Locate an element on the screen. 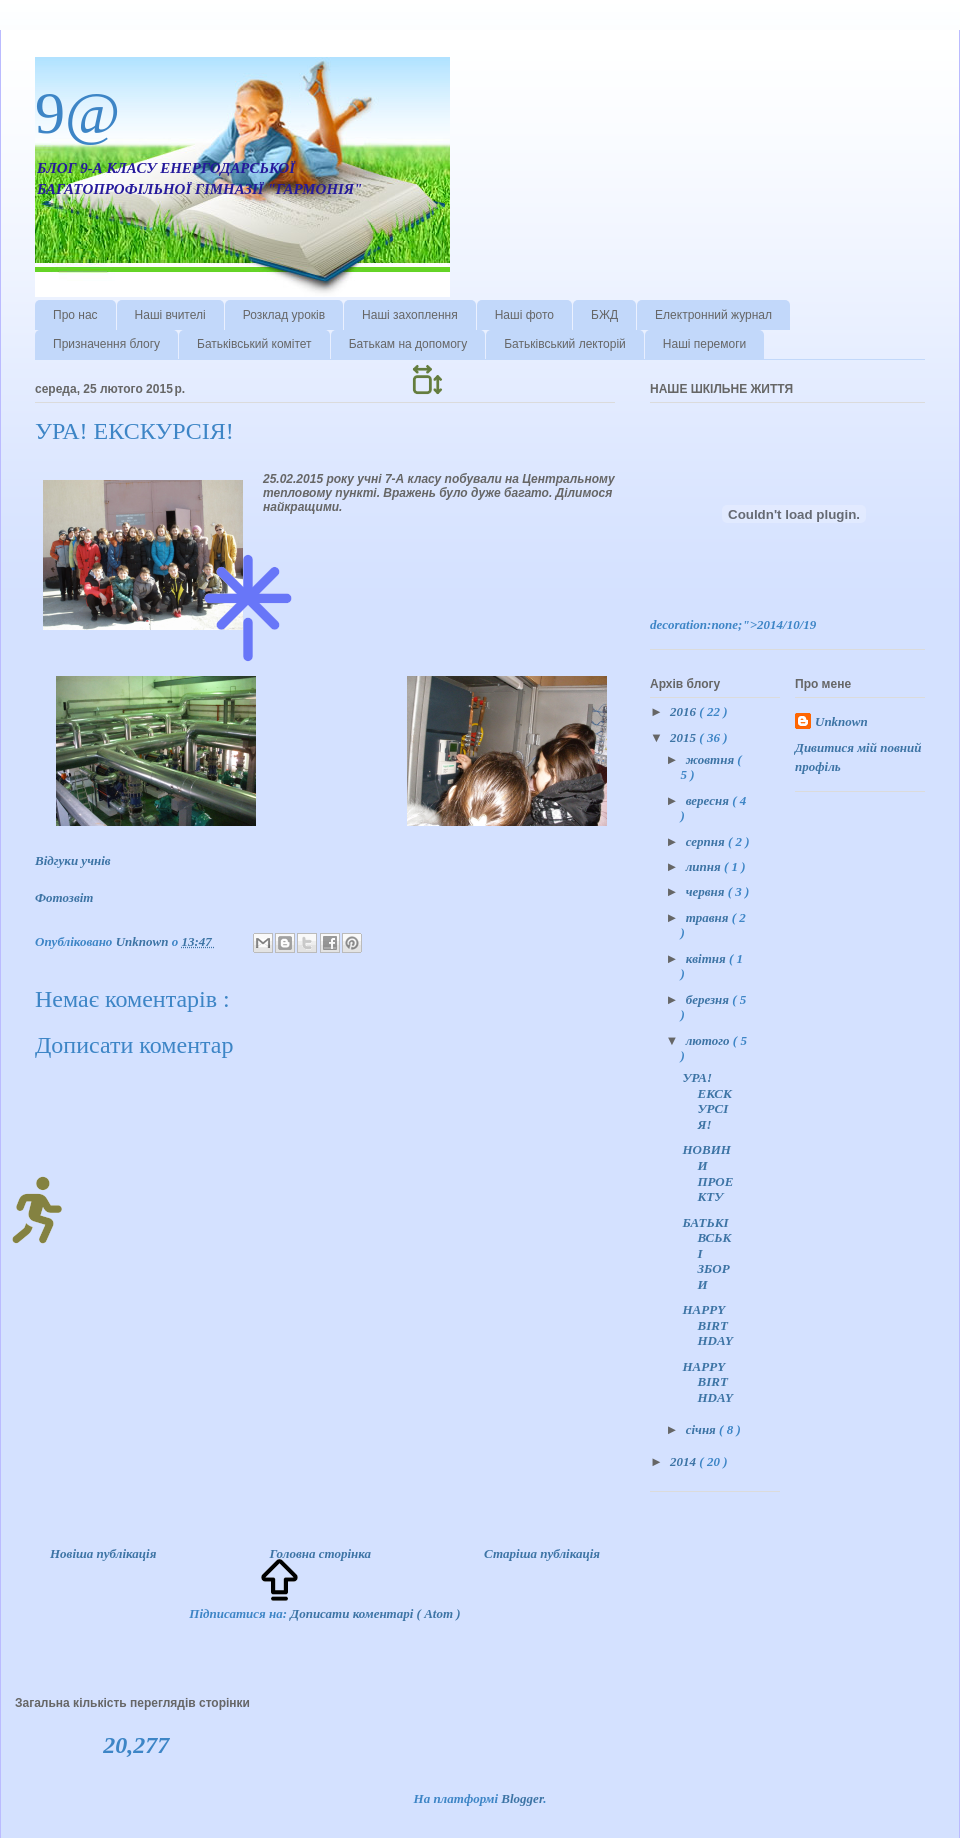 This screenshot has height=1838, width=960. link to linktree profile is located at coordinates (248, 608).